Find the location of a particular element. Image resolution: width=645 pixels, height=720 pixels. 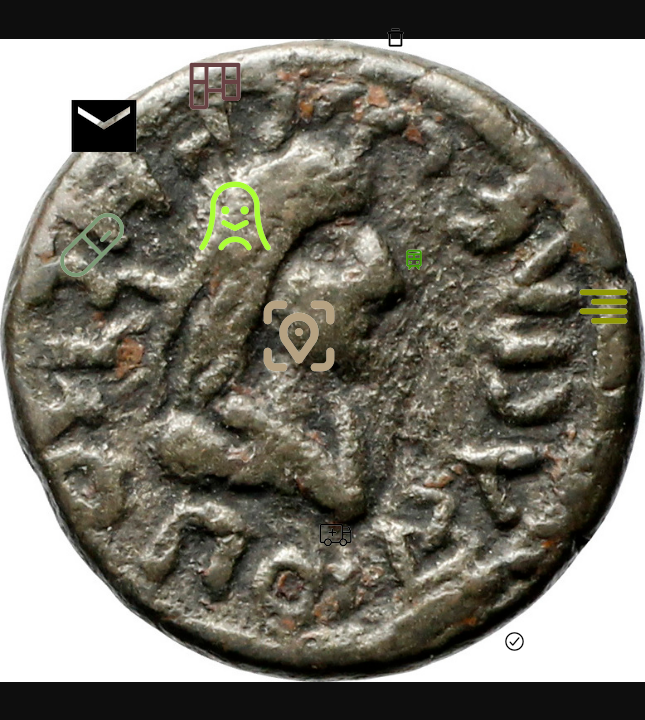

open kanban board view is located at coordinates (215, 84).